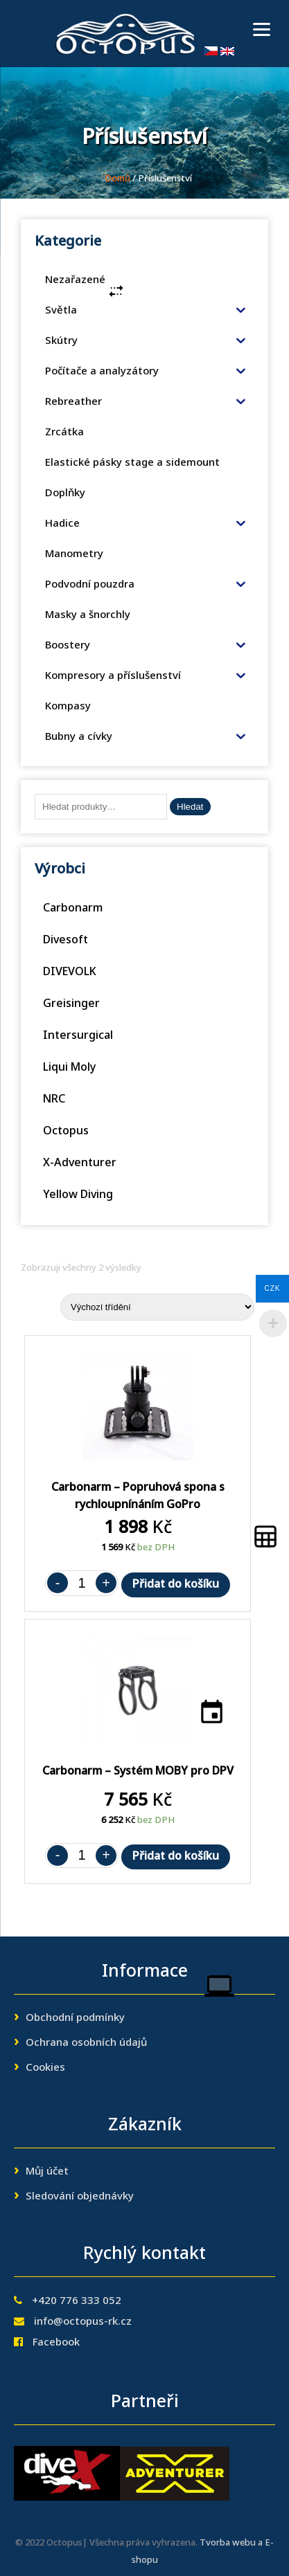  Describe the element at coordinates (265, 1536) in the screenshot. I see `open spreadsheet or data table` at that location.